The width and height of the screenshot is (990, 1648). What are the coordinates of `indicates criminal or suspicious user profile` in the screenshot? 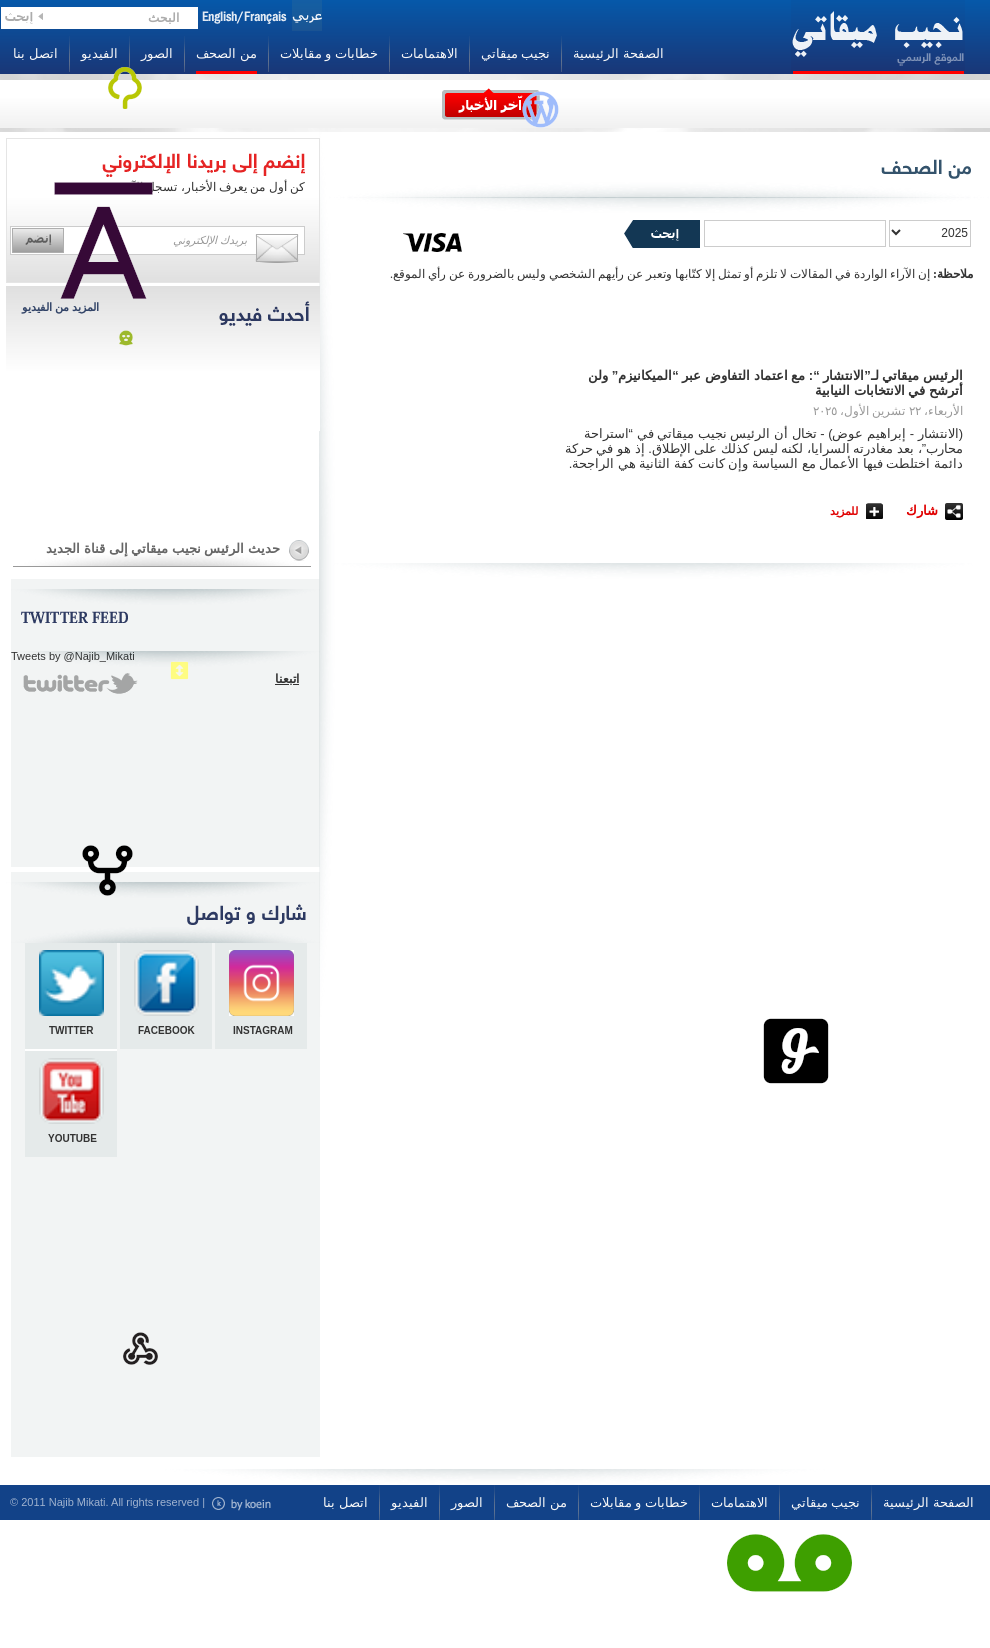 It's located at (126, 338).